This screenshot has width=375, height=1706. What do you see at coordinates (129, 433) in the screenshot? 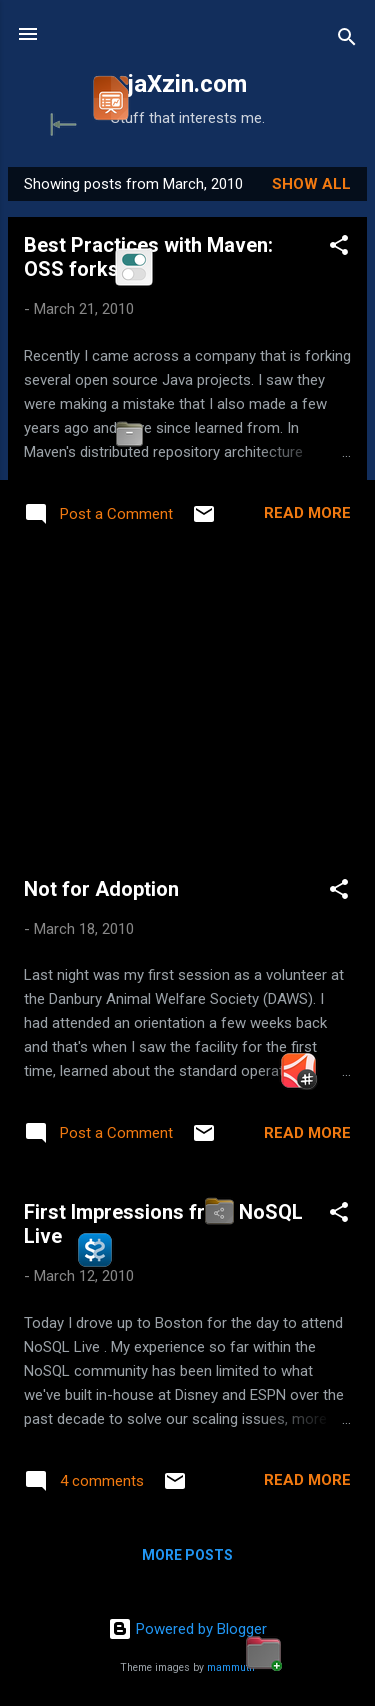
I see `open the file manager application` at bounding box center [129, 433].